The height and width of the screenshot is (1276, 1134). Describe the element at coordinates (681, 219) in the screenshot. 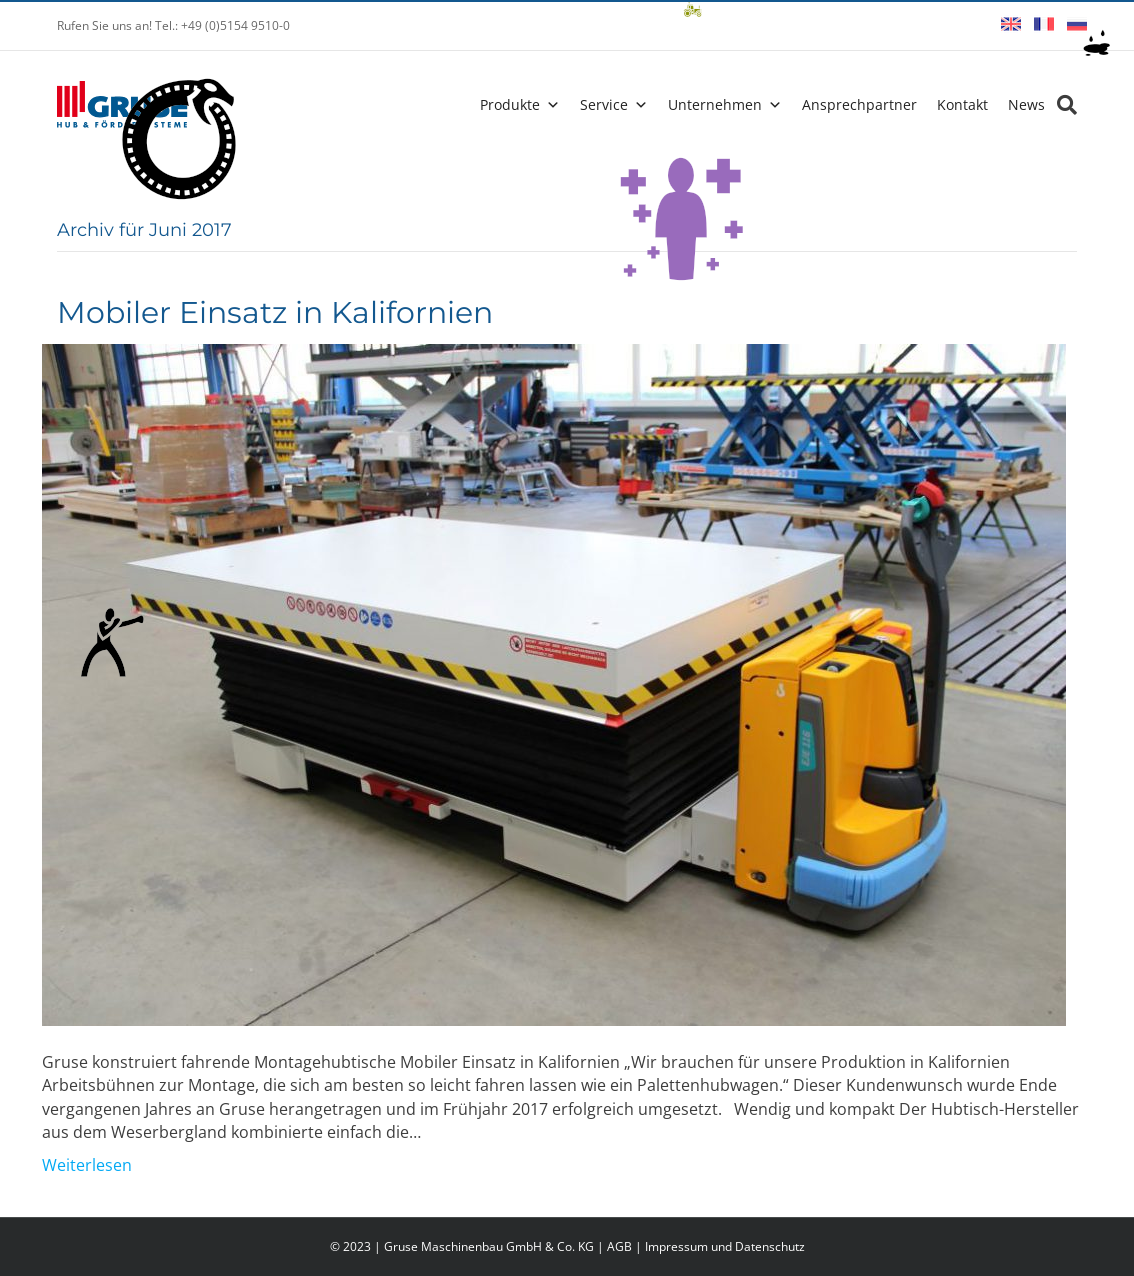

I see `activate healing ability or spell` at that location.